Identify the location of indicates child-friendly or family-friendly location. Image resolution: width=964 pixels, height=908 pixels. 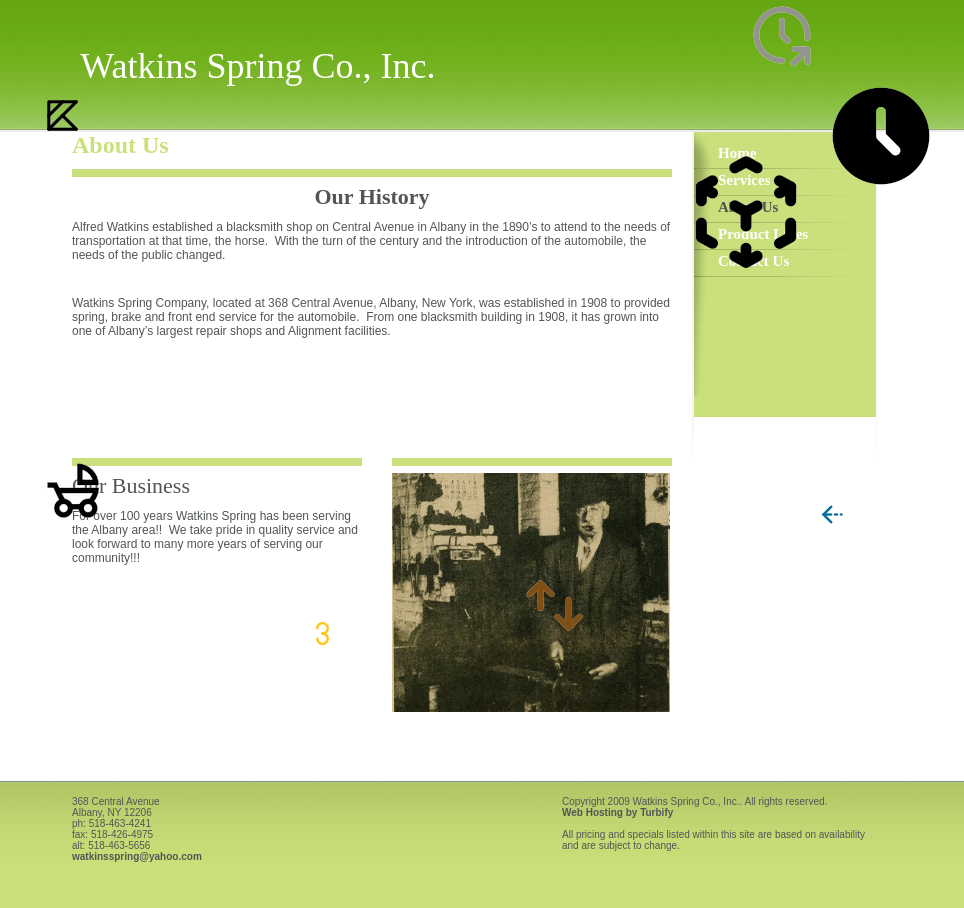
(74, 490).